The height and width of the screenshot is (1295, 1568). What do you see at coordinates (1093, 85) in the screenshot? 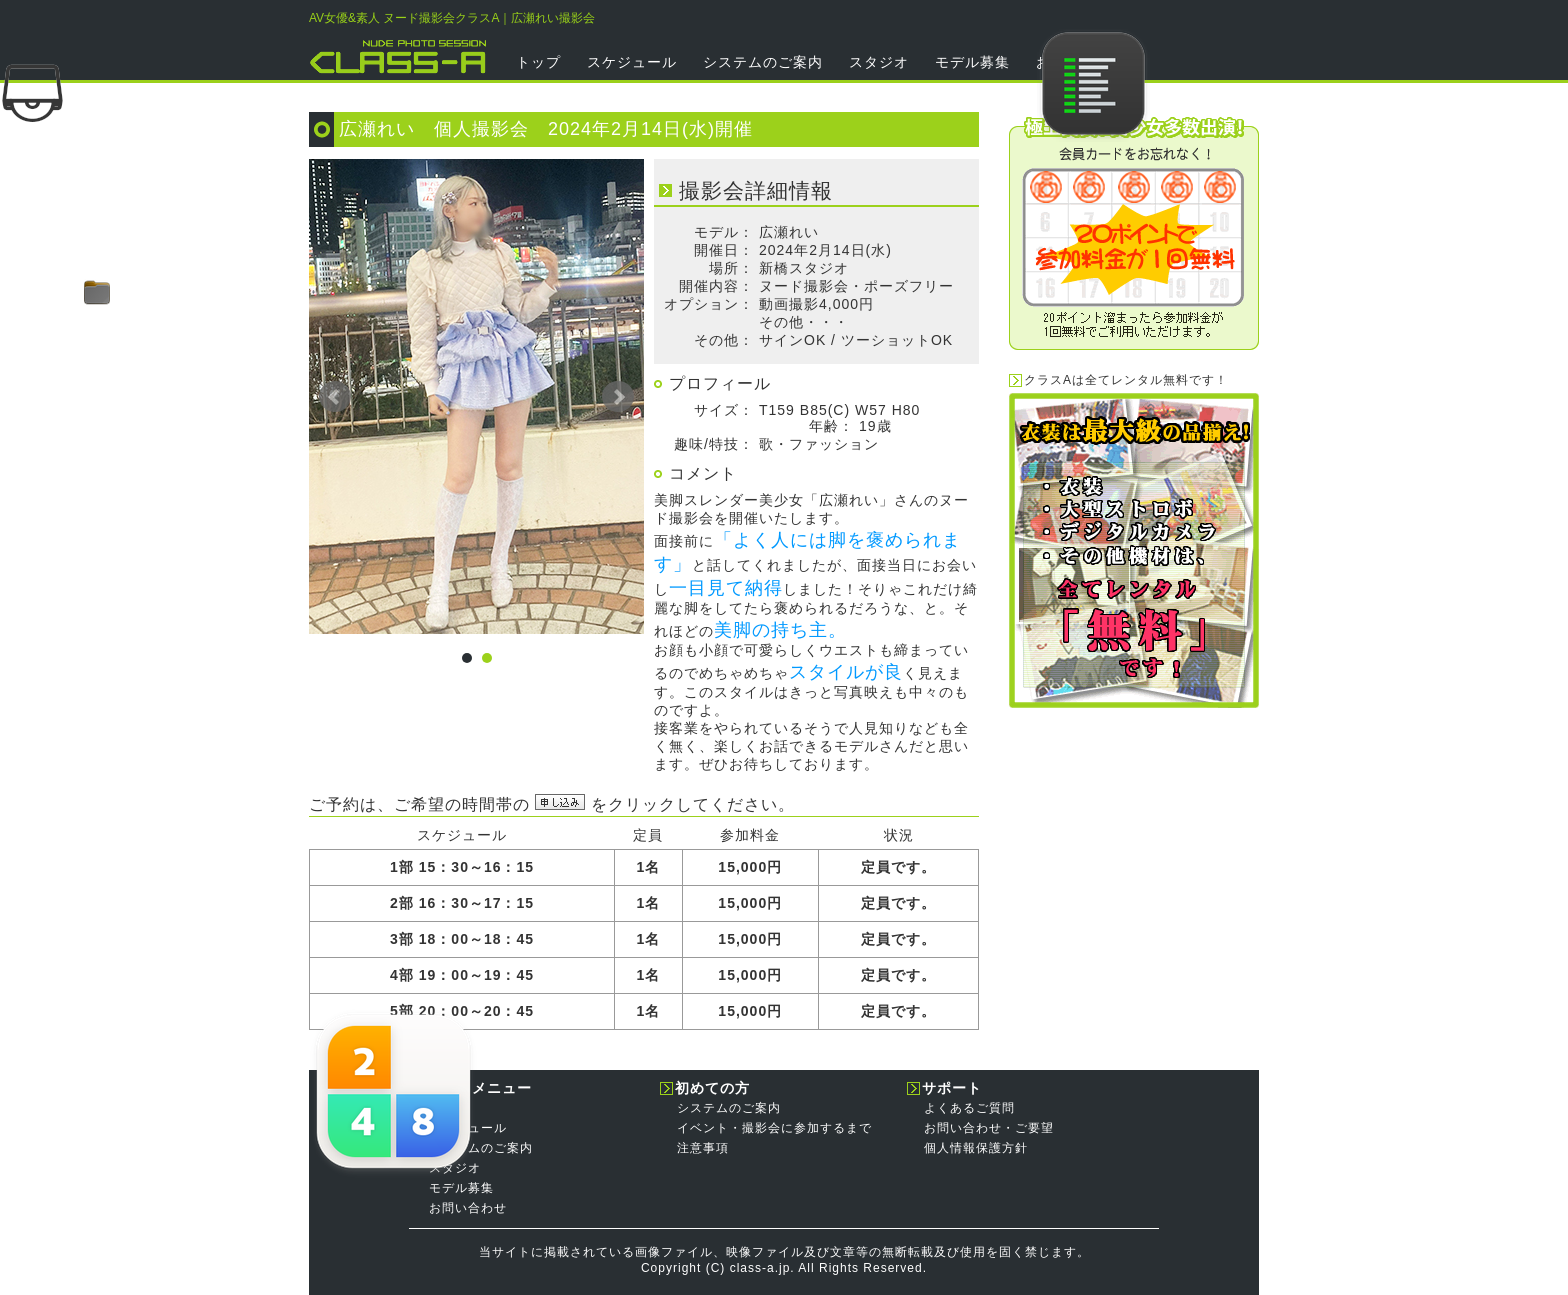
I see `access startup disk and boot preferences` at bounding box center [1093, 85].